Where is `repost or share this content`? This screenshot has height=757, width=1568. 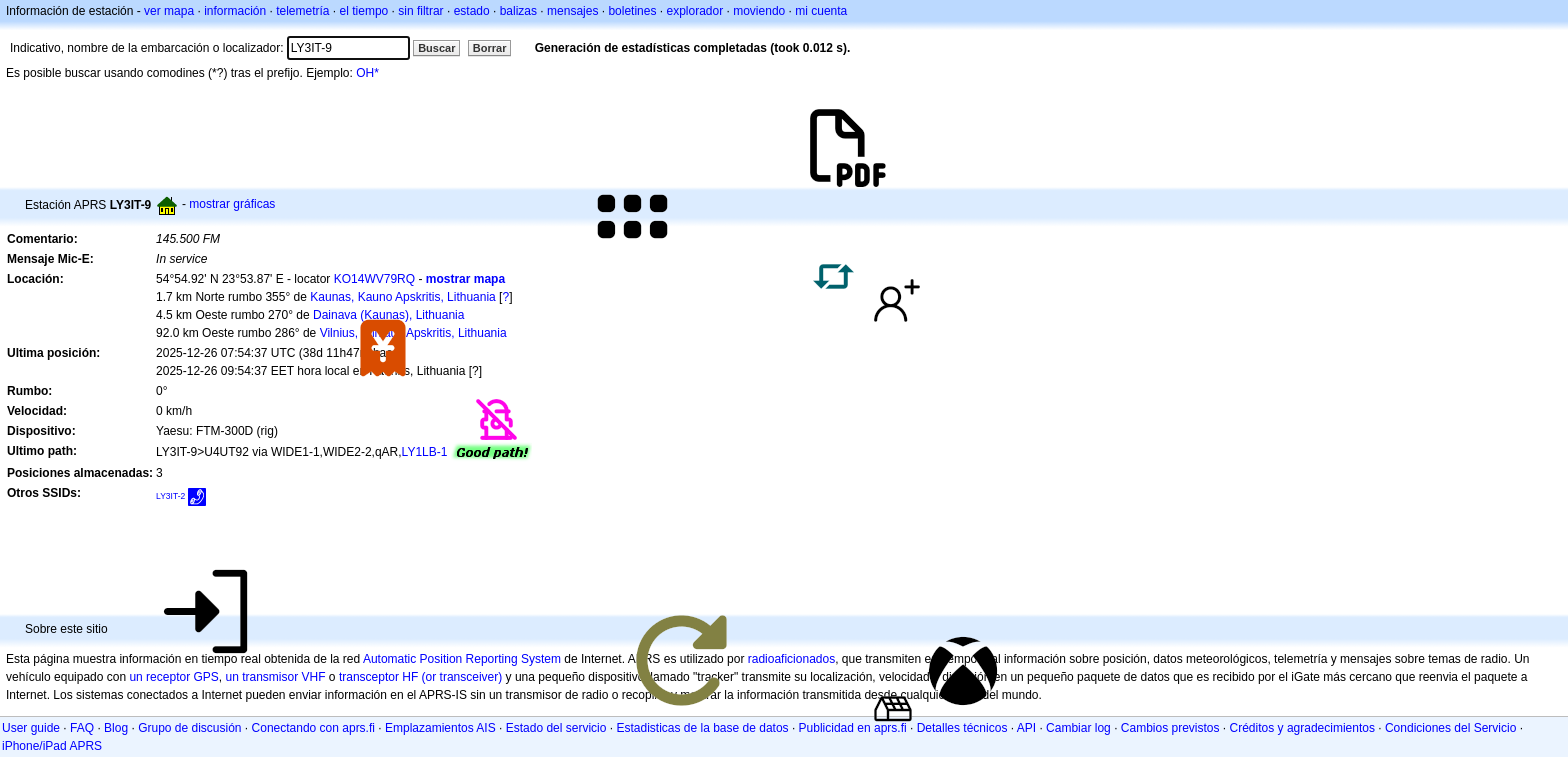 repost or share this content is located at coordinates (833, 276).